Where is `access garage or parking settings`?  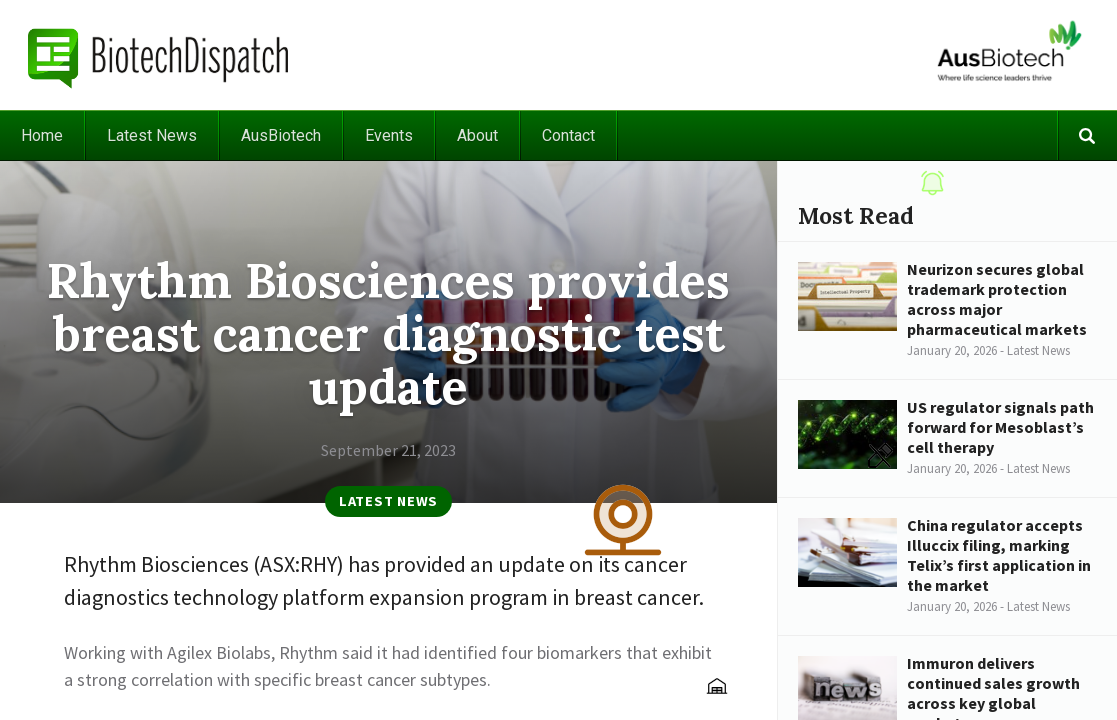
access garage or parking settings is located at coordinates (717, 687).